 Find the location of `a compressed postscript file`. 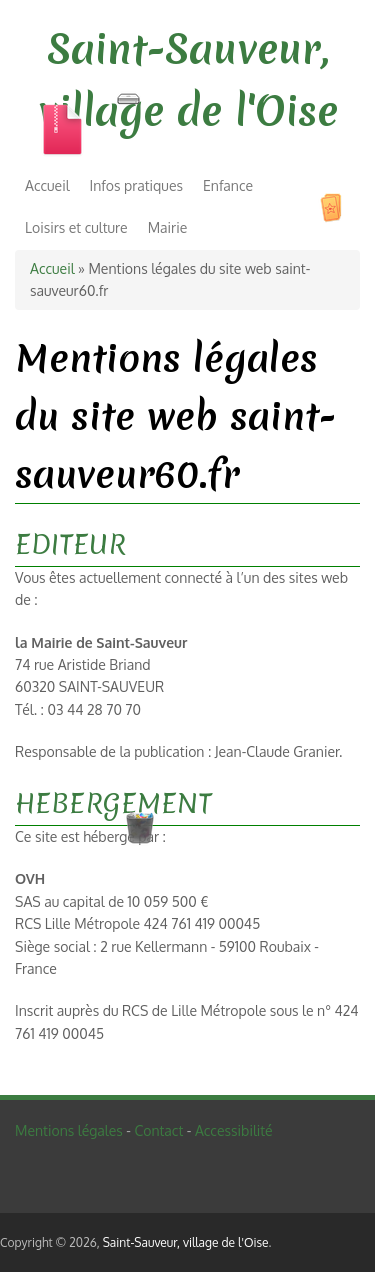

a compressed postscript file is located at coordinates (62, 130).